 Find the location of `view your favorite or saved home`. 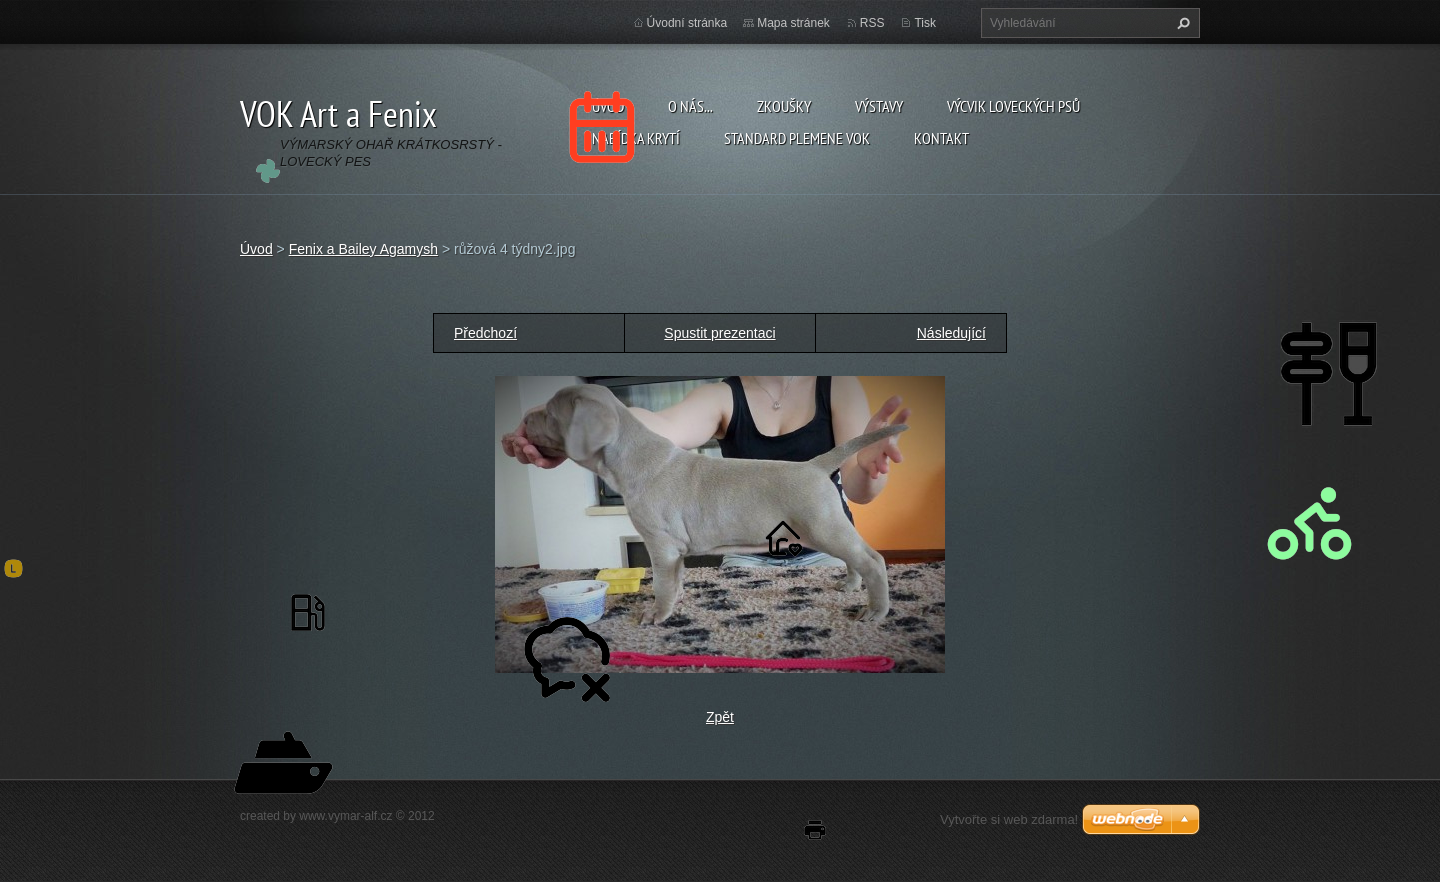

view your favorite or saved home is located at coordinates (783, 538).